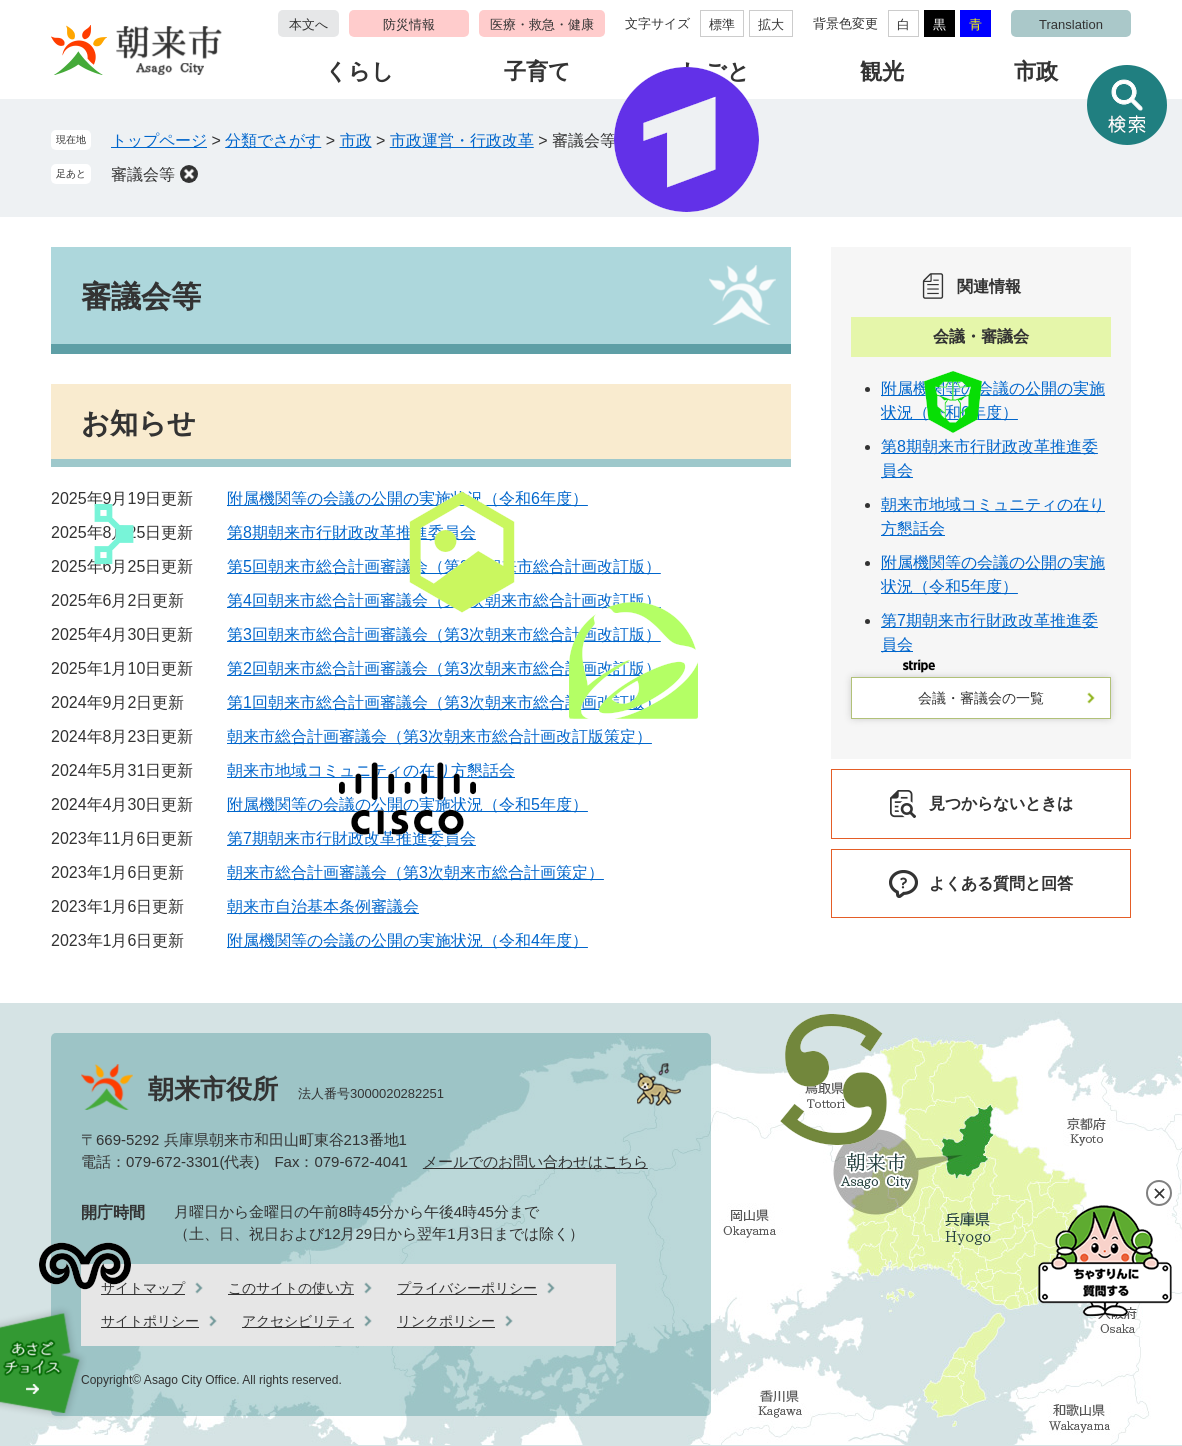 The image size is (1182, 1446). Describe the element at coordinates (85, 1266) in the screenshot. I see `koç holding company logo` at that location.